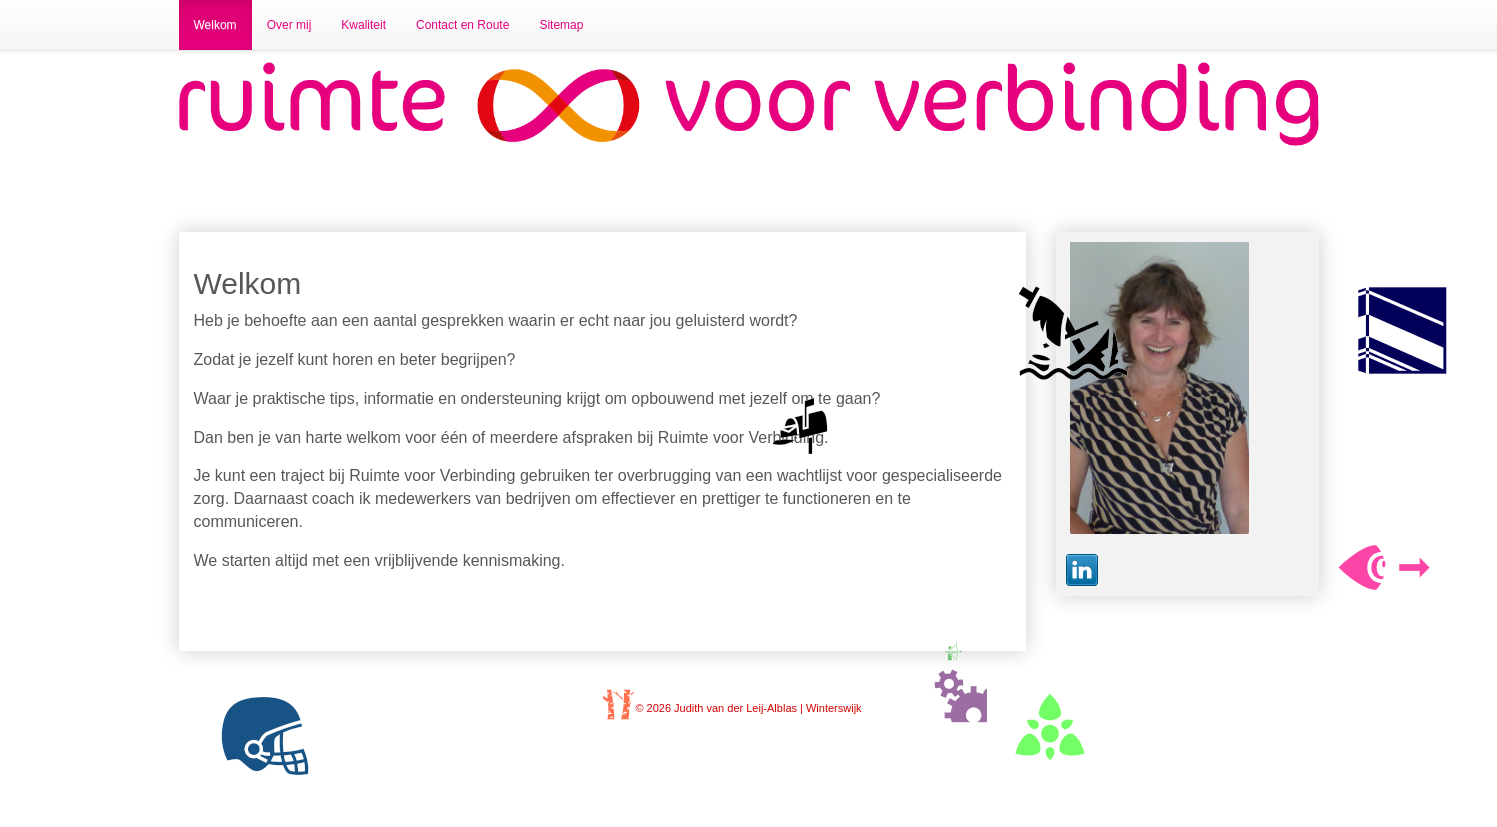 The width and height of the screenshot is (1497, 827). Describe the element at coordinates (1385, 567) in the screenshot. I see `look at or focus on a target object` at that location.